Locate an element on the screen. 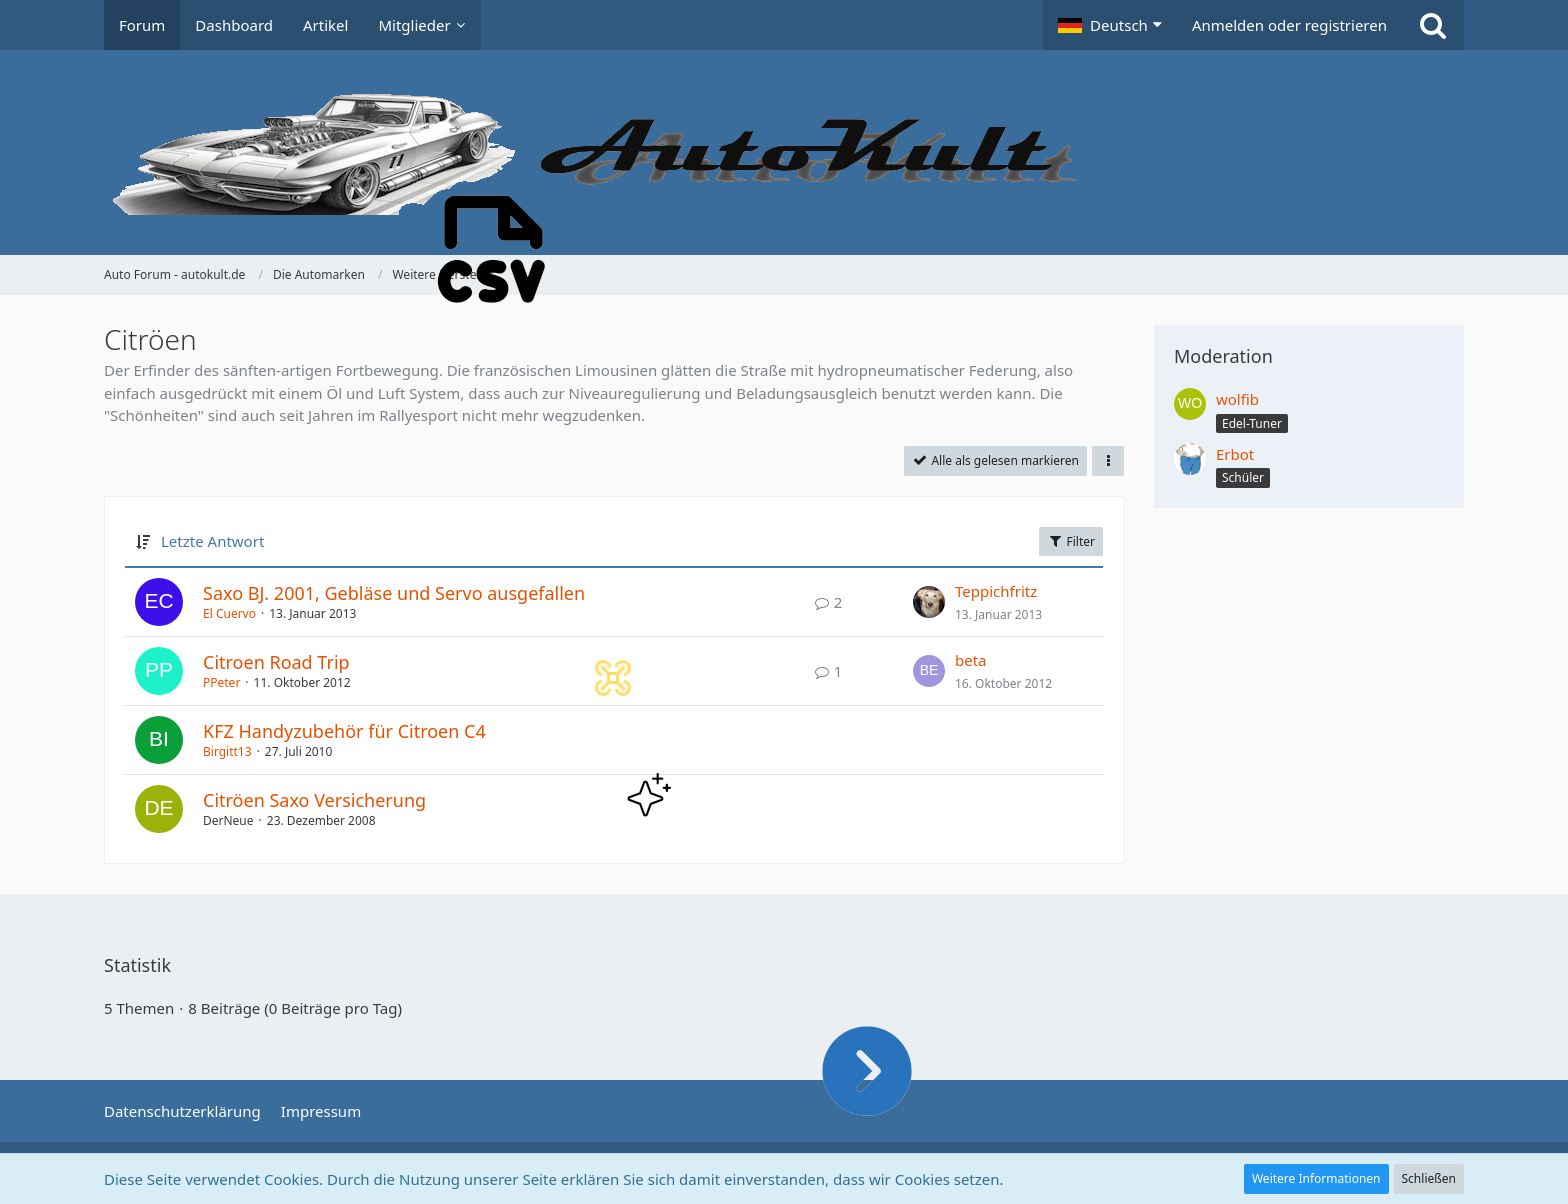  go to the next item or page is located at coordinates (867, 1071).